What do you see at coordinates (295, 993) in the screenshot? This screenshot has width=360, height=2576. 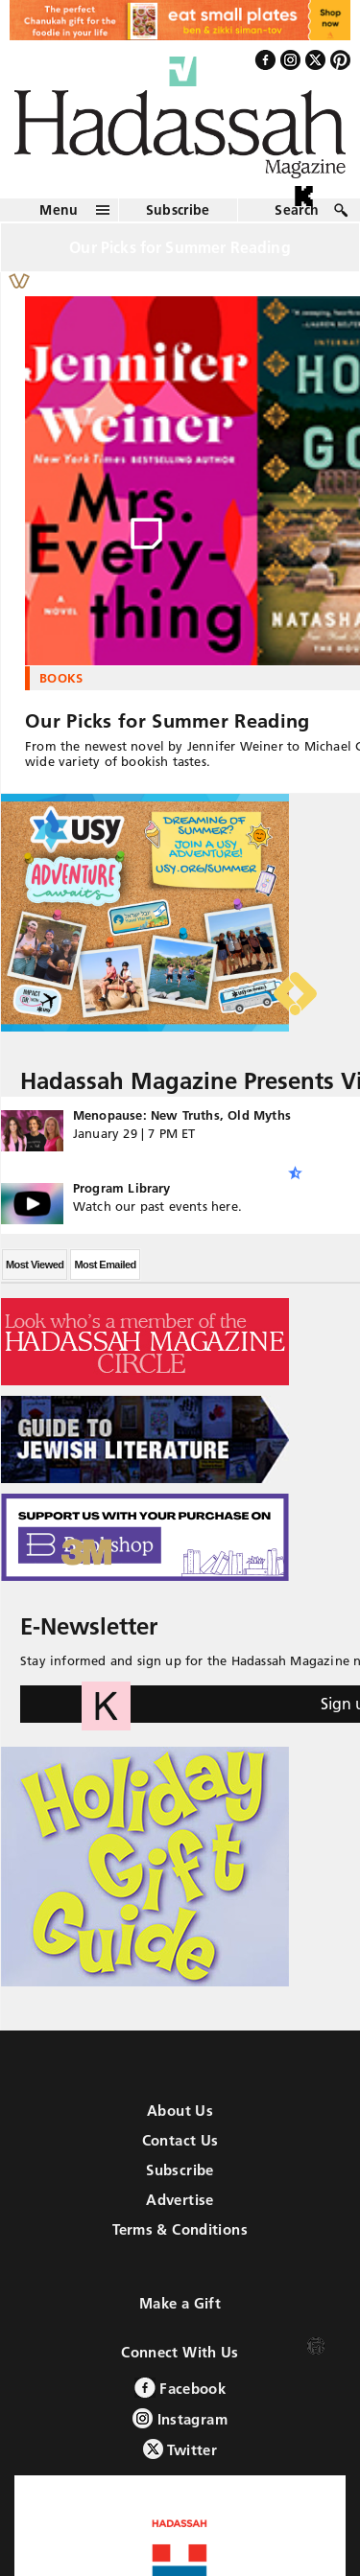 I see `google tag manager logo` at bounding box center [295, 993].